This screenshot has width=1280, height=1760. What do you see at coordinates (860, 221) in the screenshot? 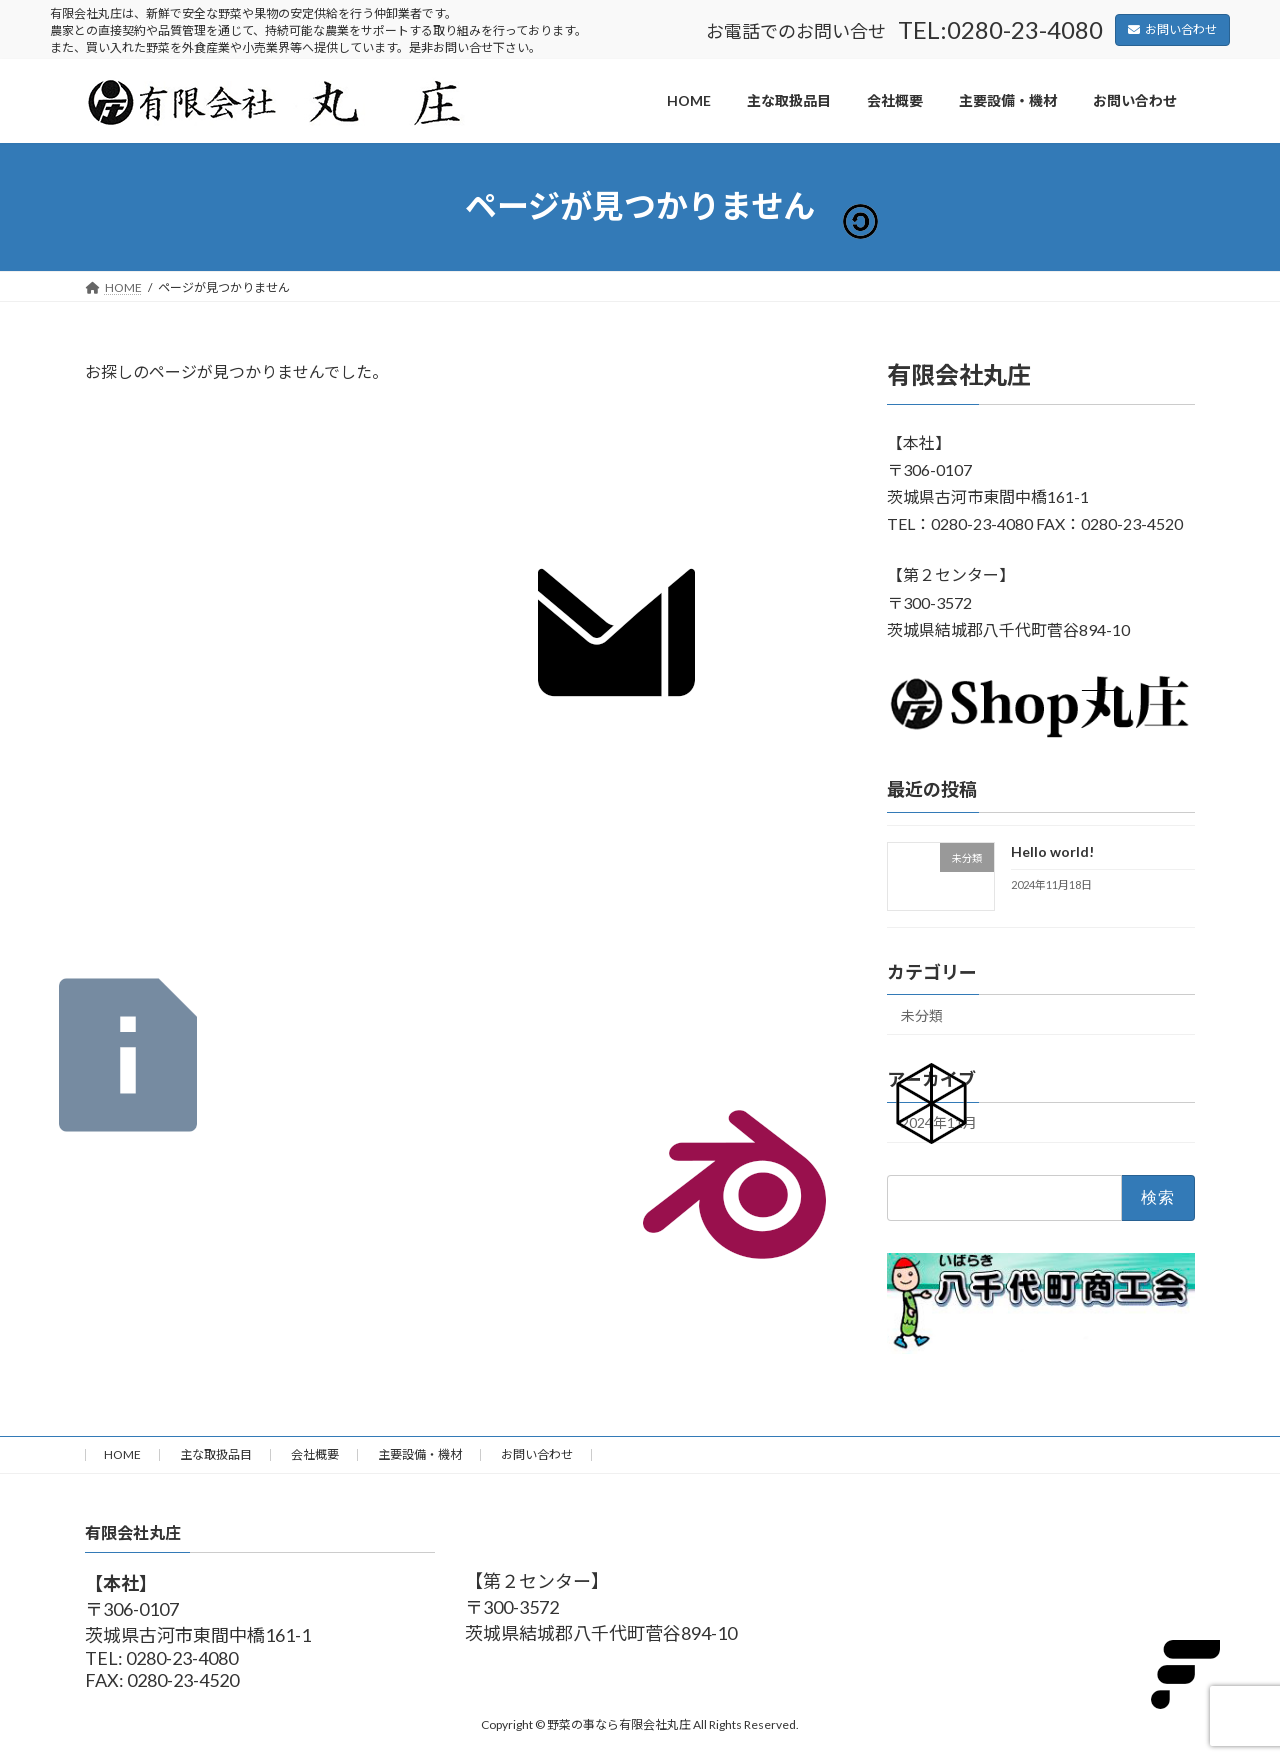
I see `indicates content shared under creative commons share-alike license` at bounding box center [860, 221].